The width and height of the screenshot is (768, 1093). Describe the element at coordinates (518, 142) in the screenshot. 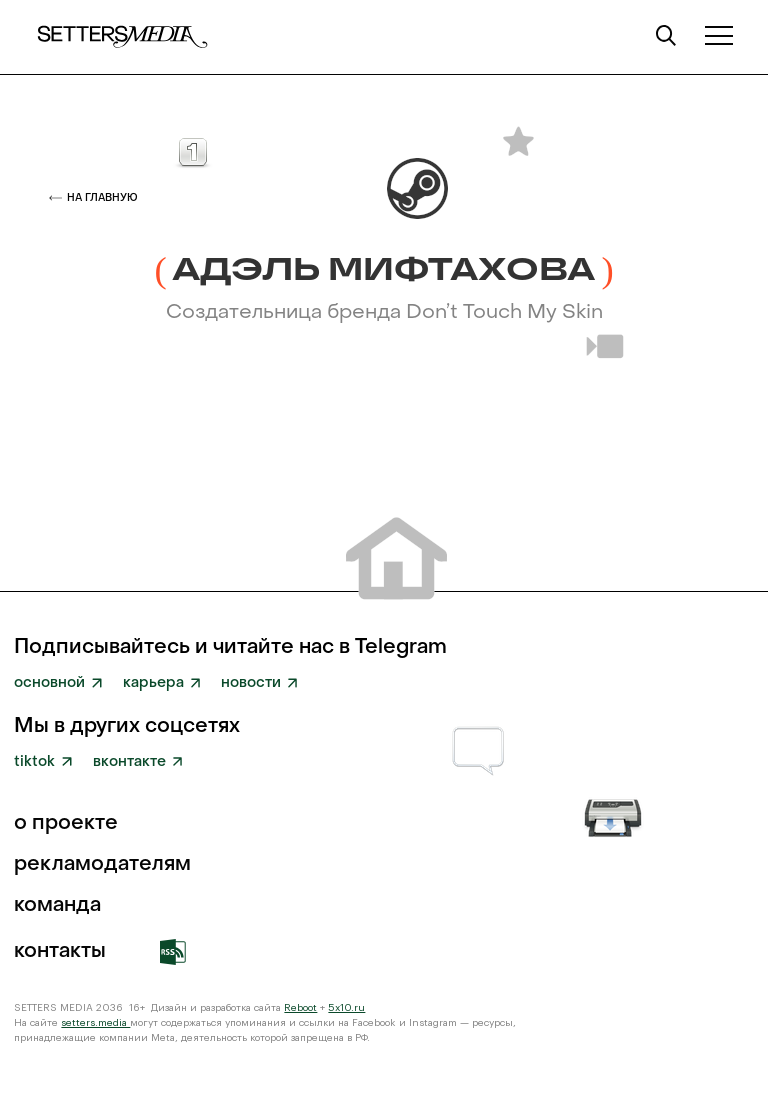

I see `indicates a favorited or starred item` at that location.